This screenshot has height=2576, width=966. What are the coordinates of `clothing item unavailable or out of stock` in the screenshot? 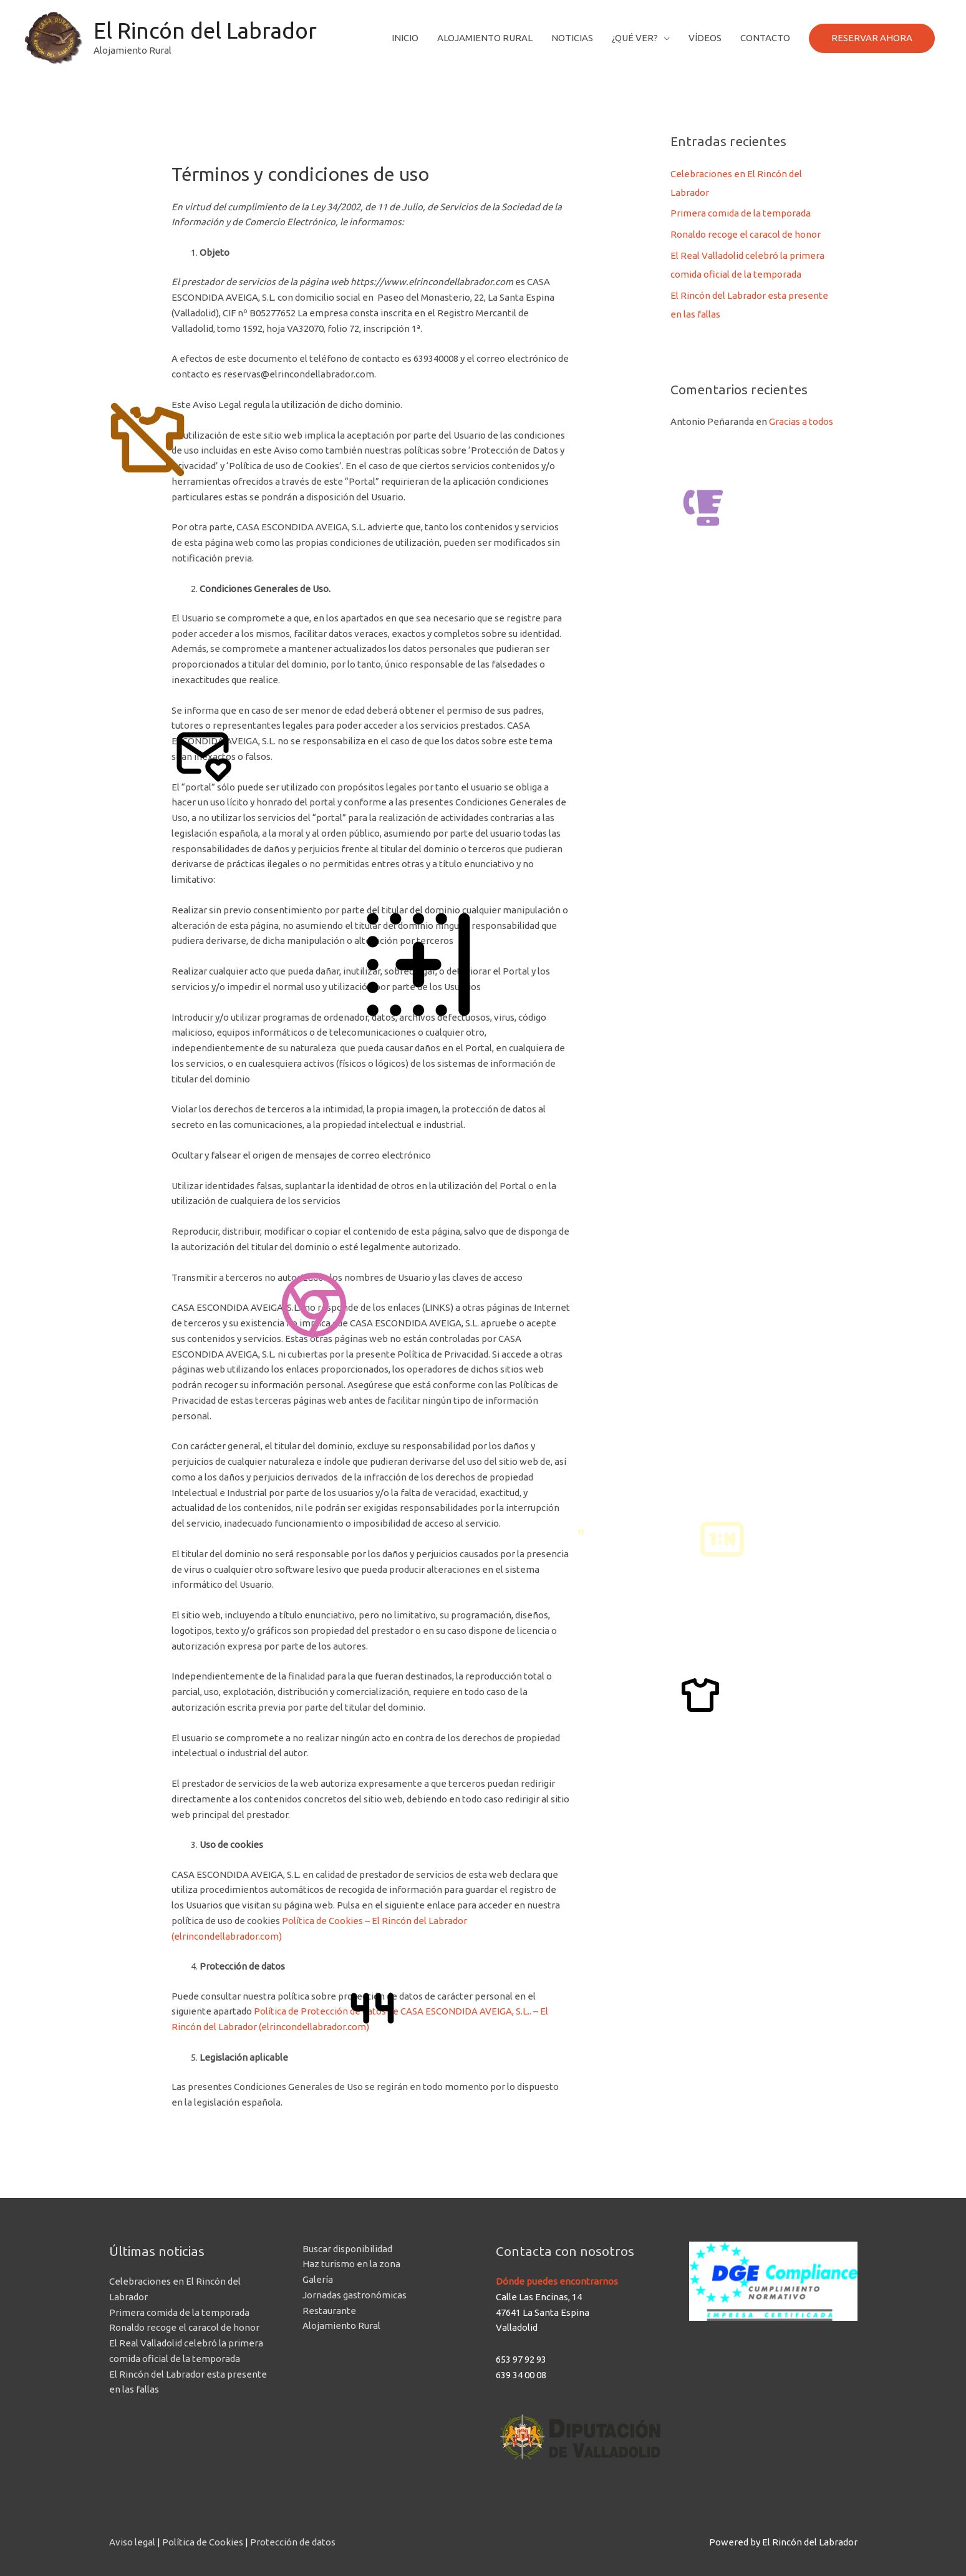 It's located at (147, 439).